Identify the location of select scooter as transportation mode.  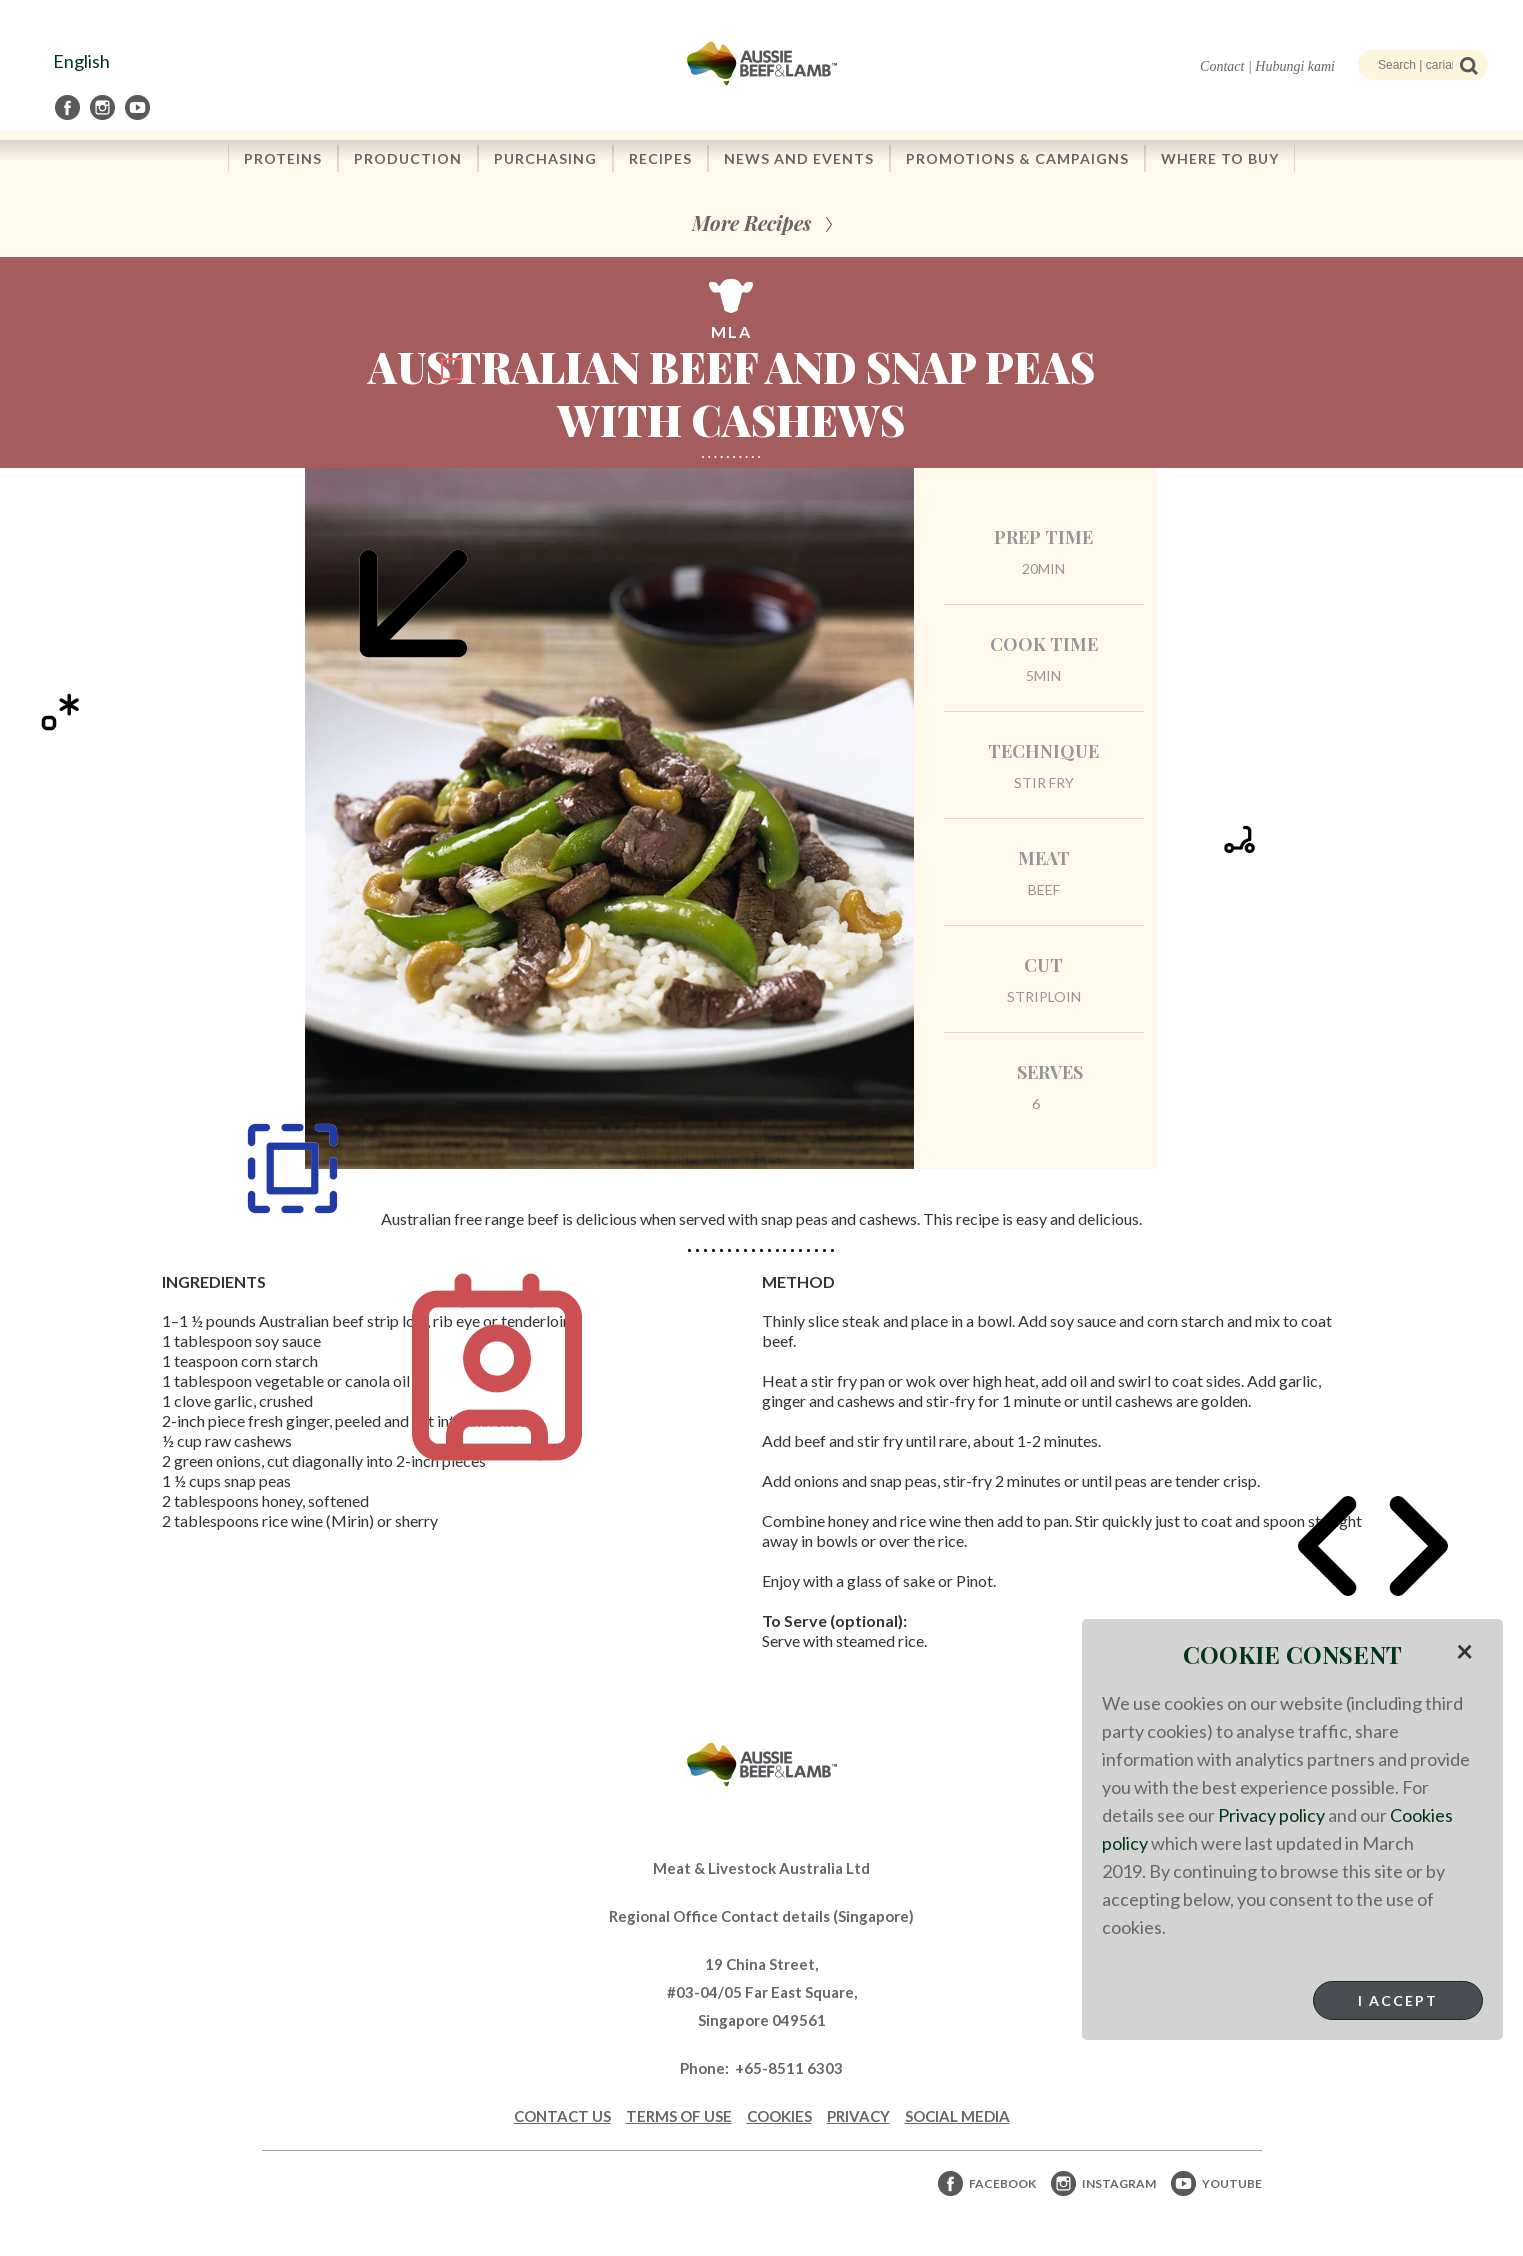
(1239, 839).